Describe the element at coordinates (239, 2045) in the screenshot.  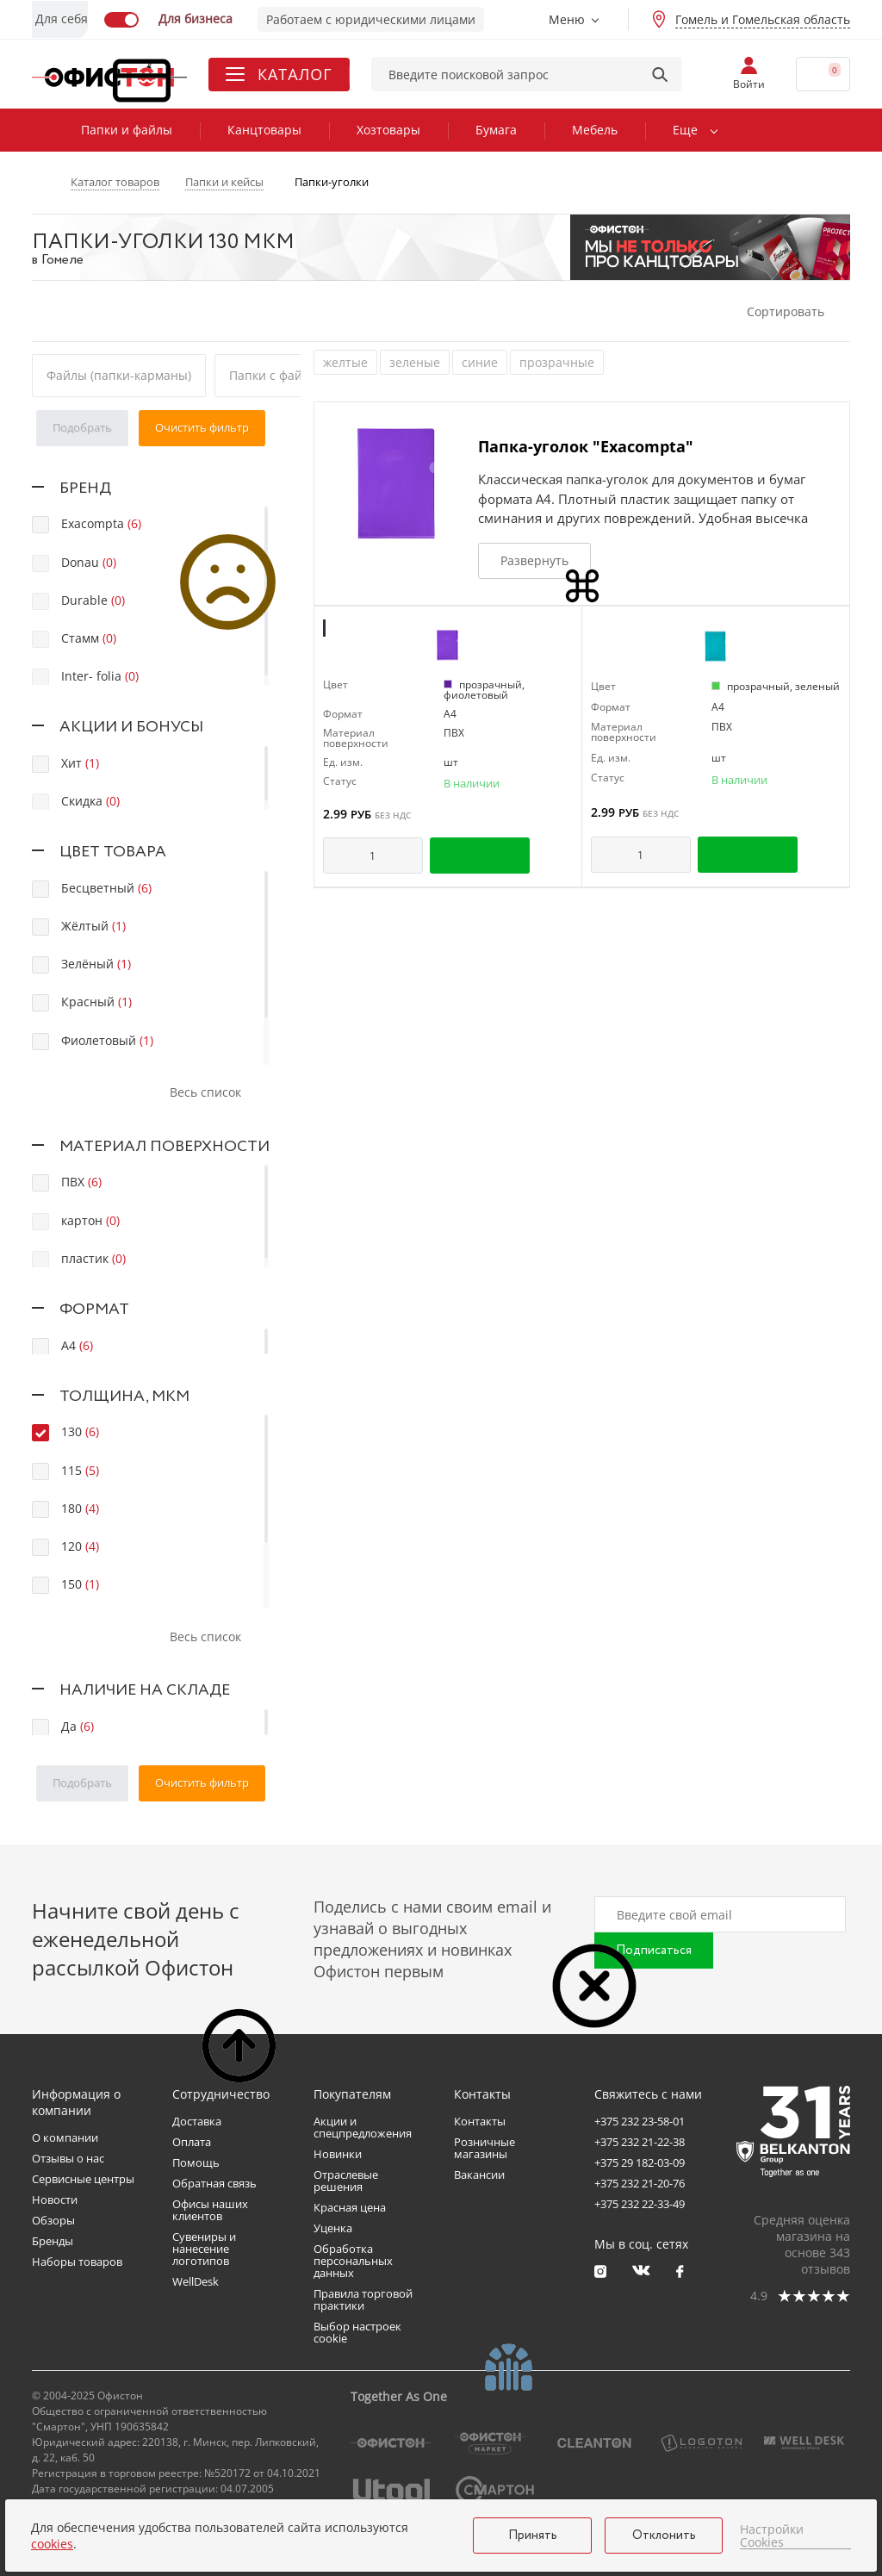
I see `scroll to top of page` at that location.